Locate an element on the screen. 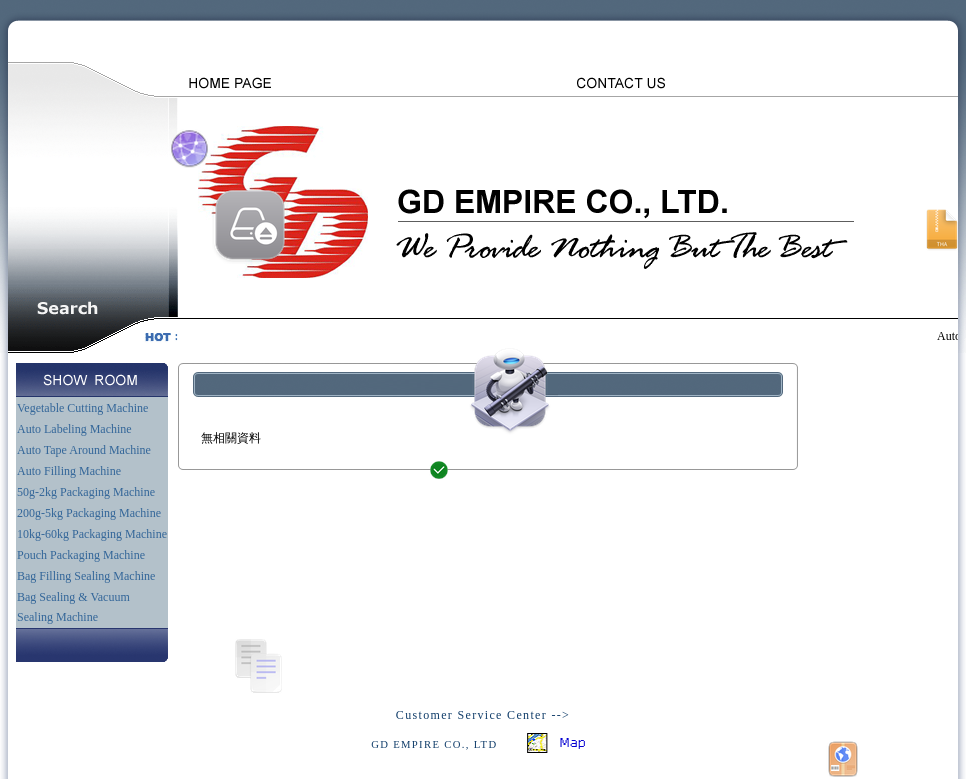 The image size is (966, 780). access network settings and preferences is located at coordinates (189, 148).